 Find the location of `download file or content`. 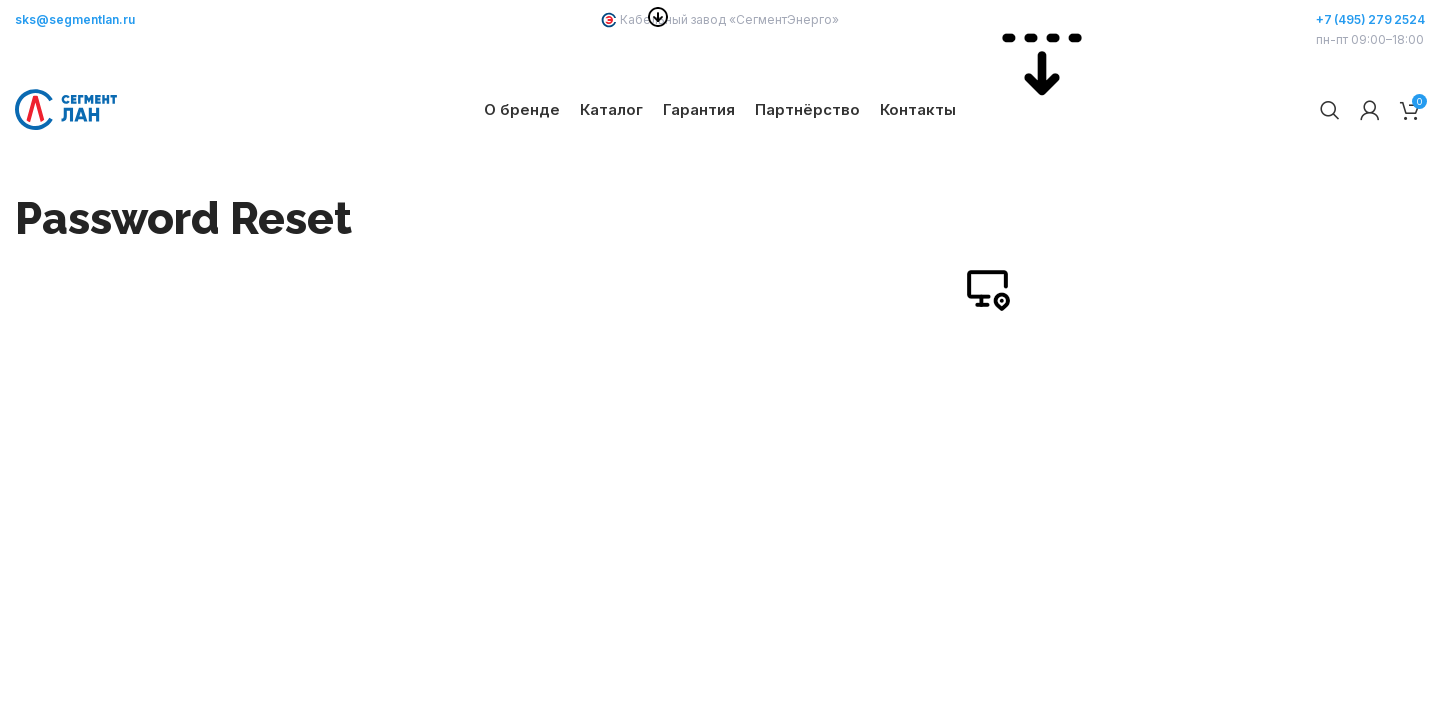

download file or content is located at coordinates (658, 17).